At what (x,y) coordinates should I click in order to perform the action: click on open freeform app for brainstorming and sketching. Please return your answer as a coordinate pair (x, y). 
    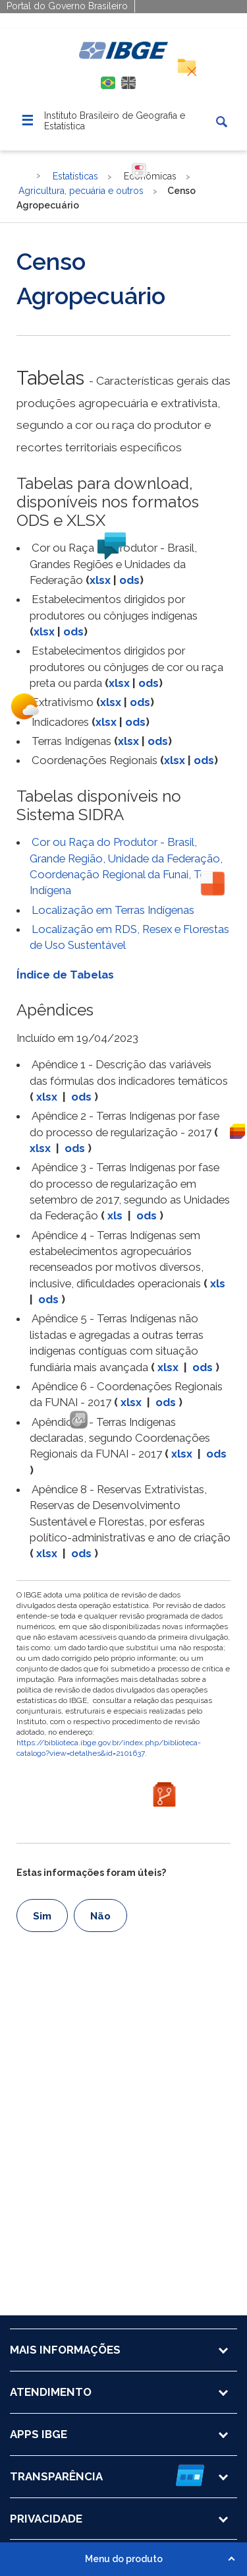
    Looking at the image, I should click on (78, 1419).